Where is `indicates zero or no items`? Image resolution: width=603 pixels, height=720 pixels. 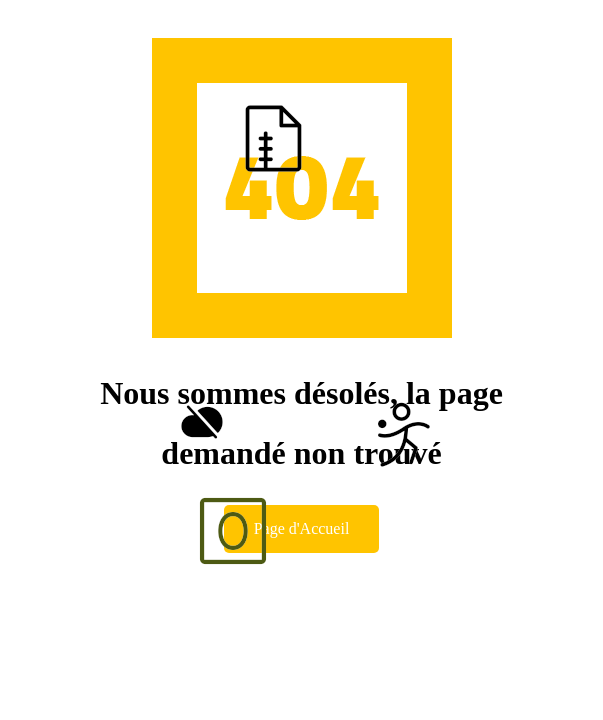 indicates zero or no items is located at coordinates (233, 531).